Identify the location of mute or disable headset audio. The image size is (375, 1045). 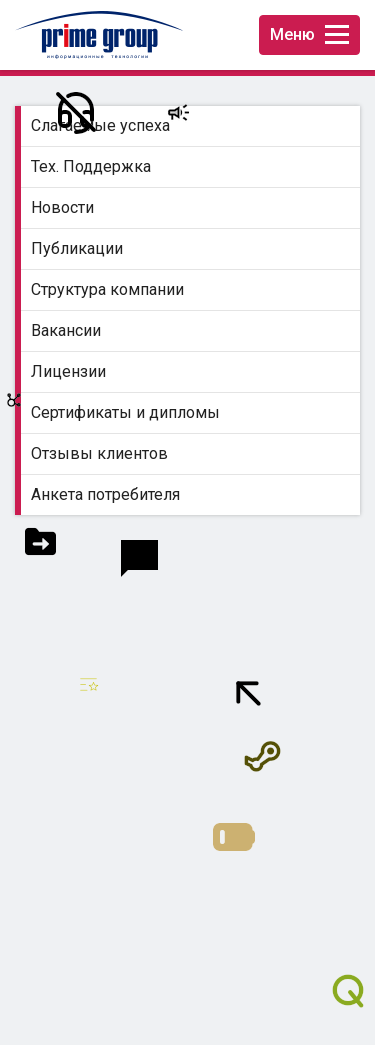
(76, 112).